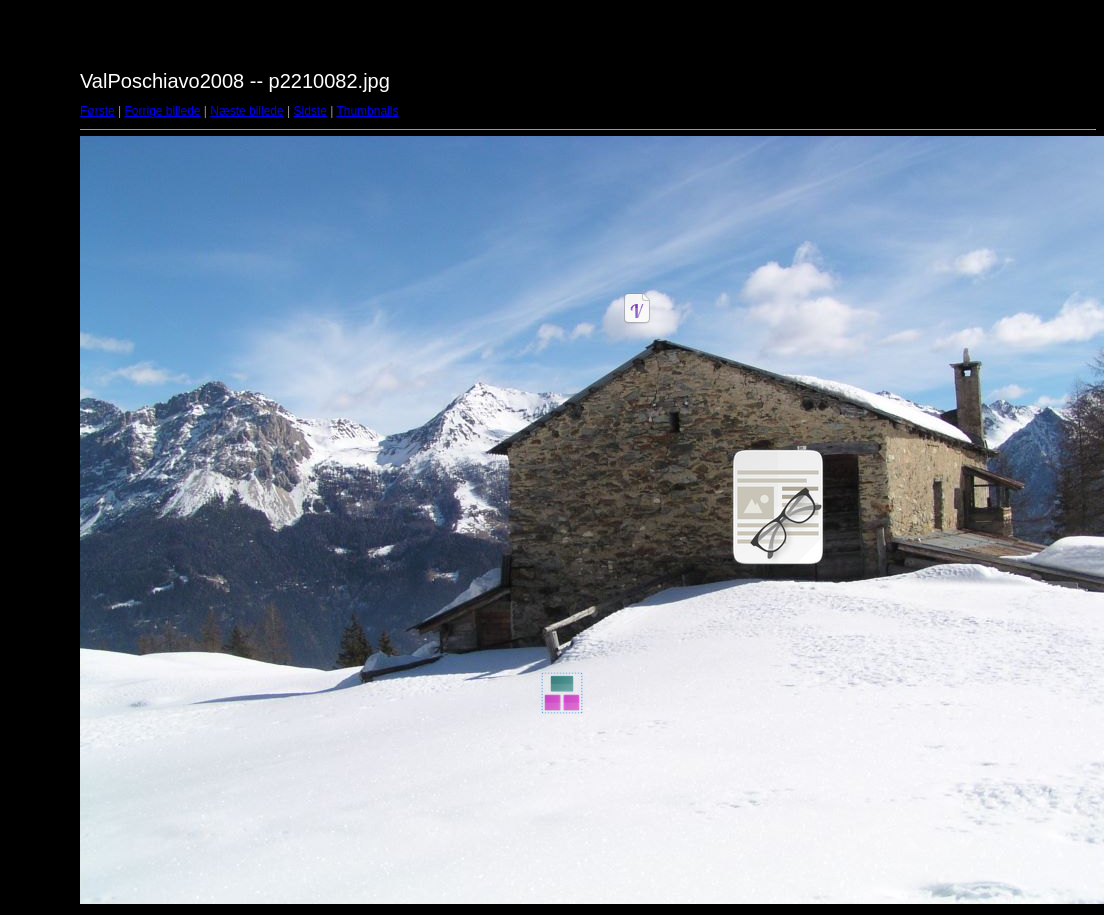 This screenshot has height=915, width=1104. I want to click on open the documents app, so click(778, 507).